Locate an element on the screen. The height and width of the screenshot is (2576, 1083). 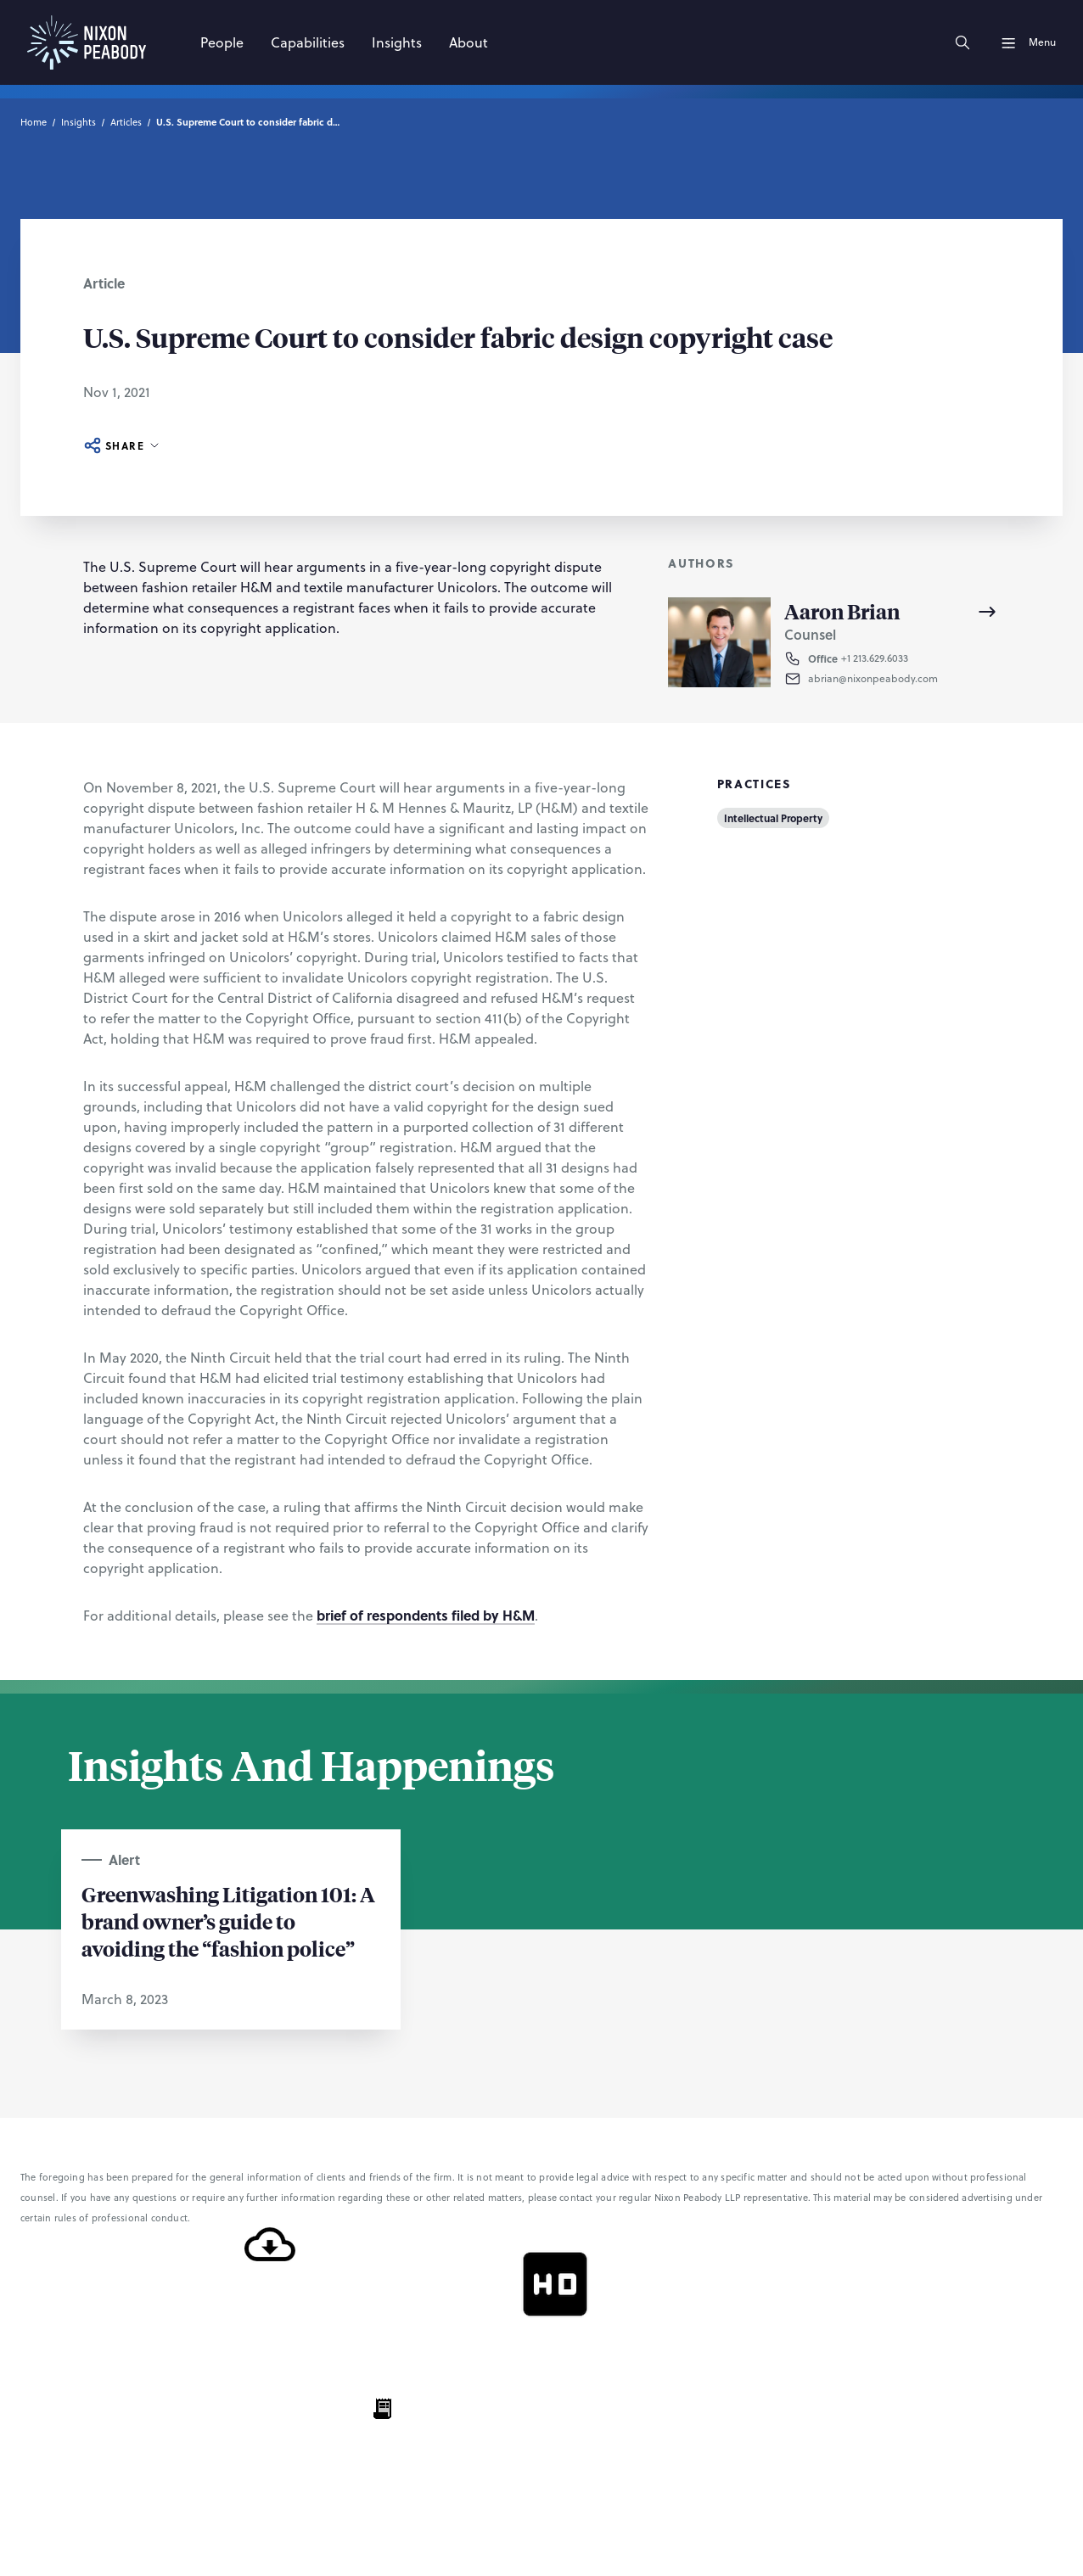
download file from cloud storage is located at coordinates (270, 2244).